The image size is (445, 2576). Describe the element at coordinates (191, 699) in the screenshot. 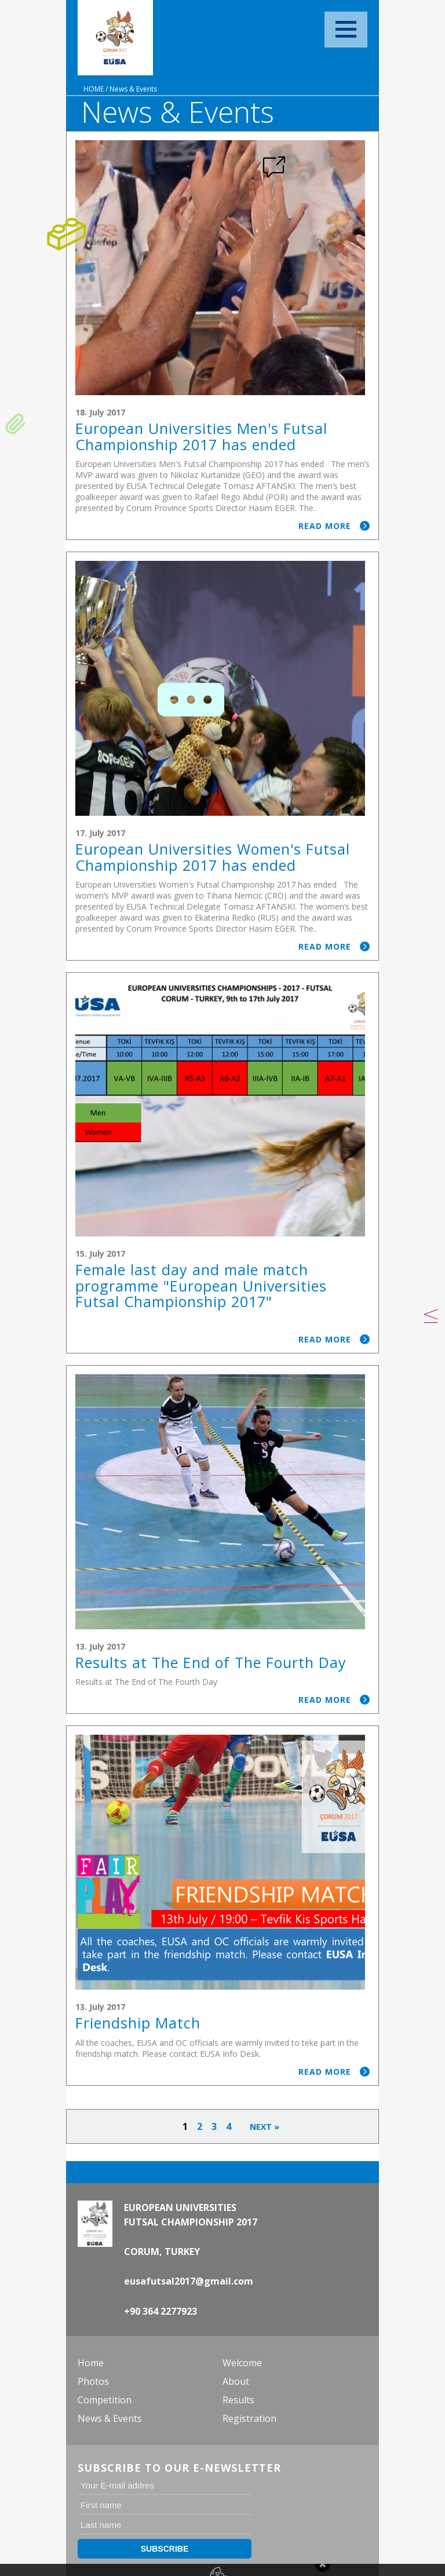

I see `access more options or actions` at that location.